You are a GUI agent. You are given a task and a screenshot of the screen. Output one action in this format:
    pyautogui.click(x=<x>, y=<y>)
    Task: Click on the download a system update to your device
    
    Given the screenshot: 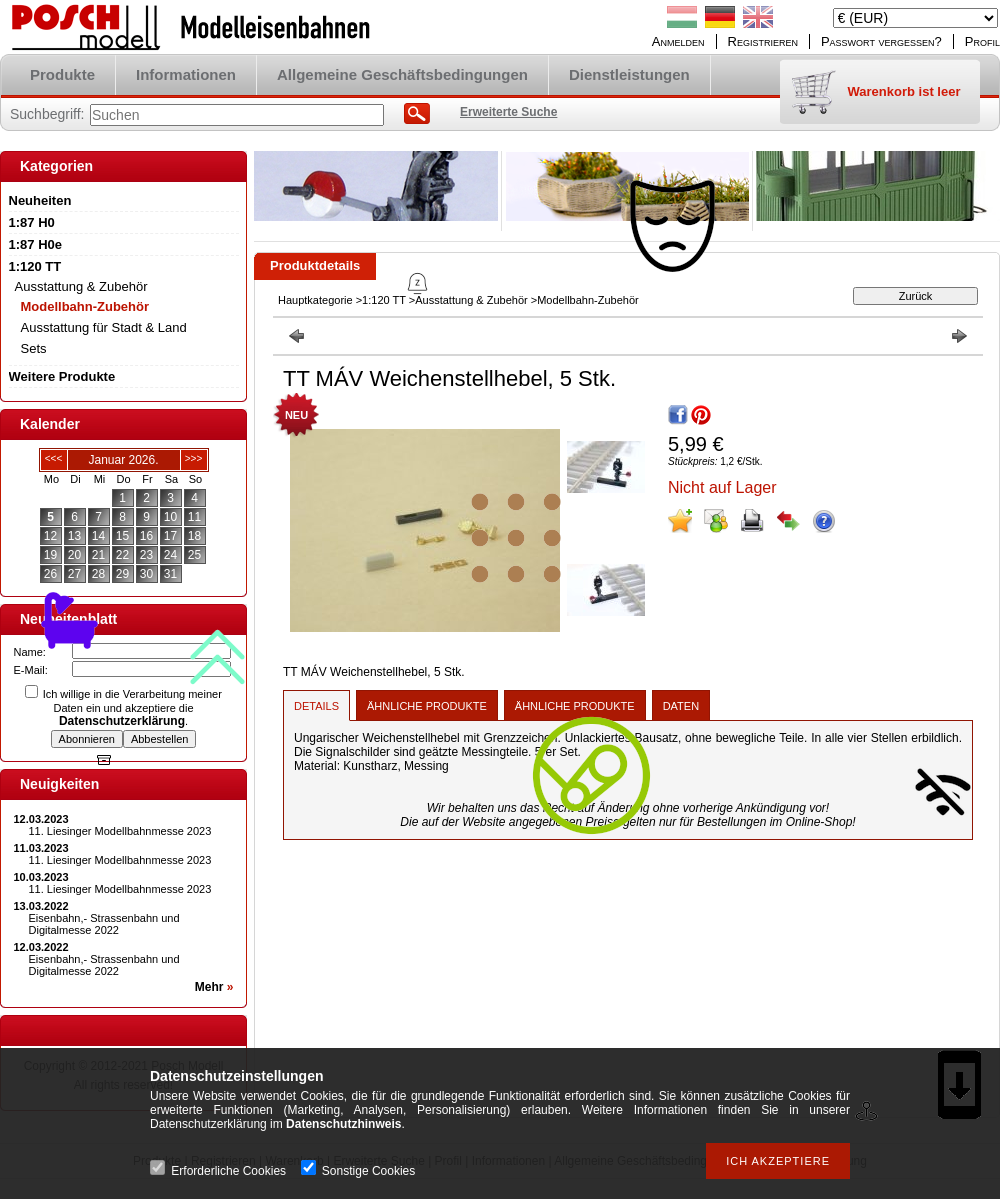 What is the action you would take?
    pyautogui.click(x=959, y=1084)
    